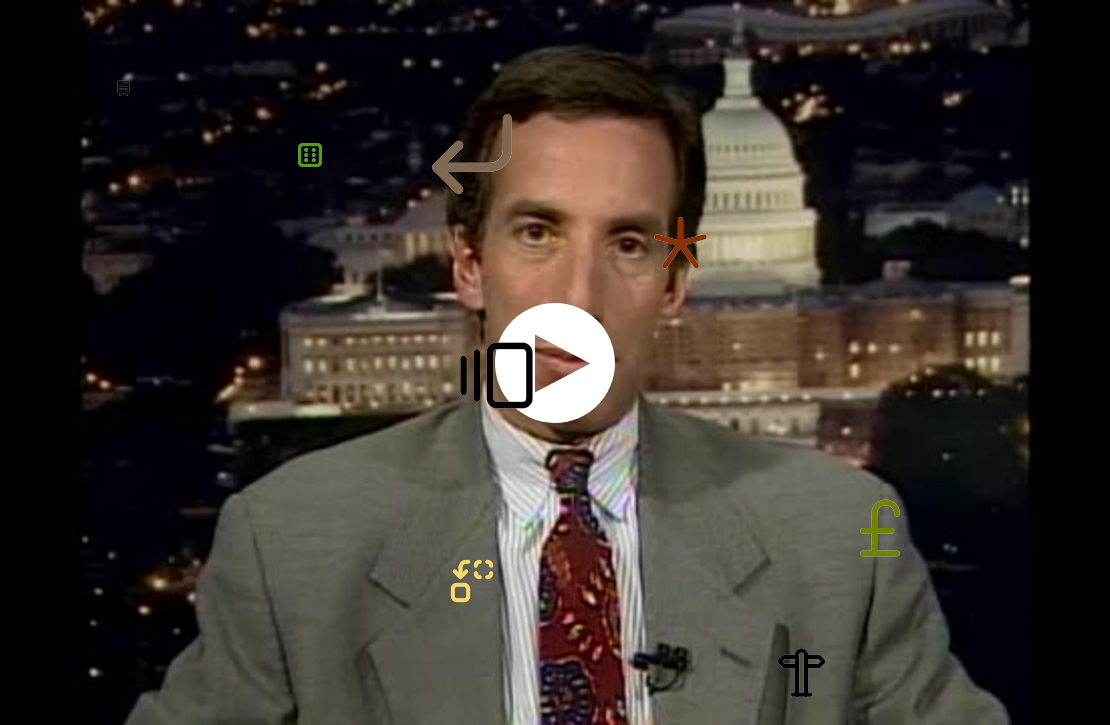 The width and height of the screenshot is (1110, 725). Describe the element at coordinates (496, 375) in the screenshot. I see `view the last image in a horizontal gallery` at that location.